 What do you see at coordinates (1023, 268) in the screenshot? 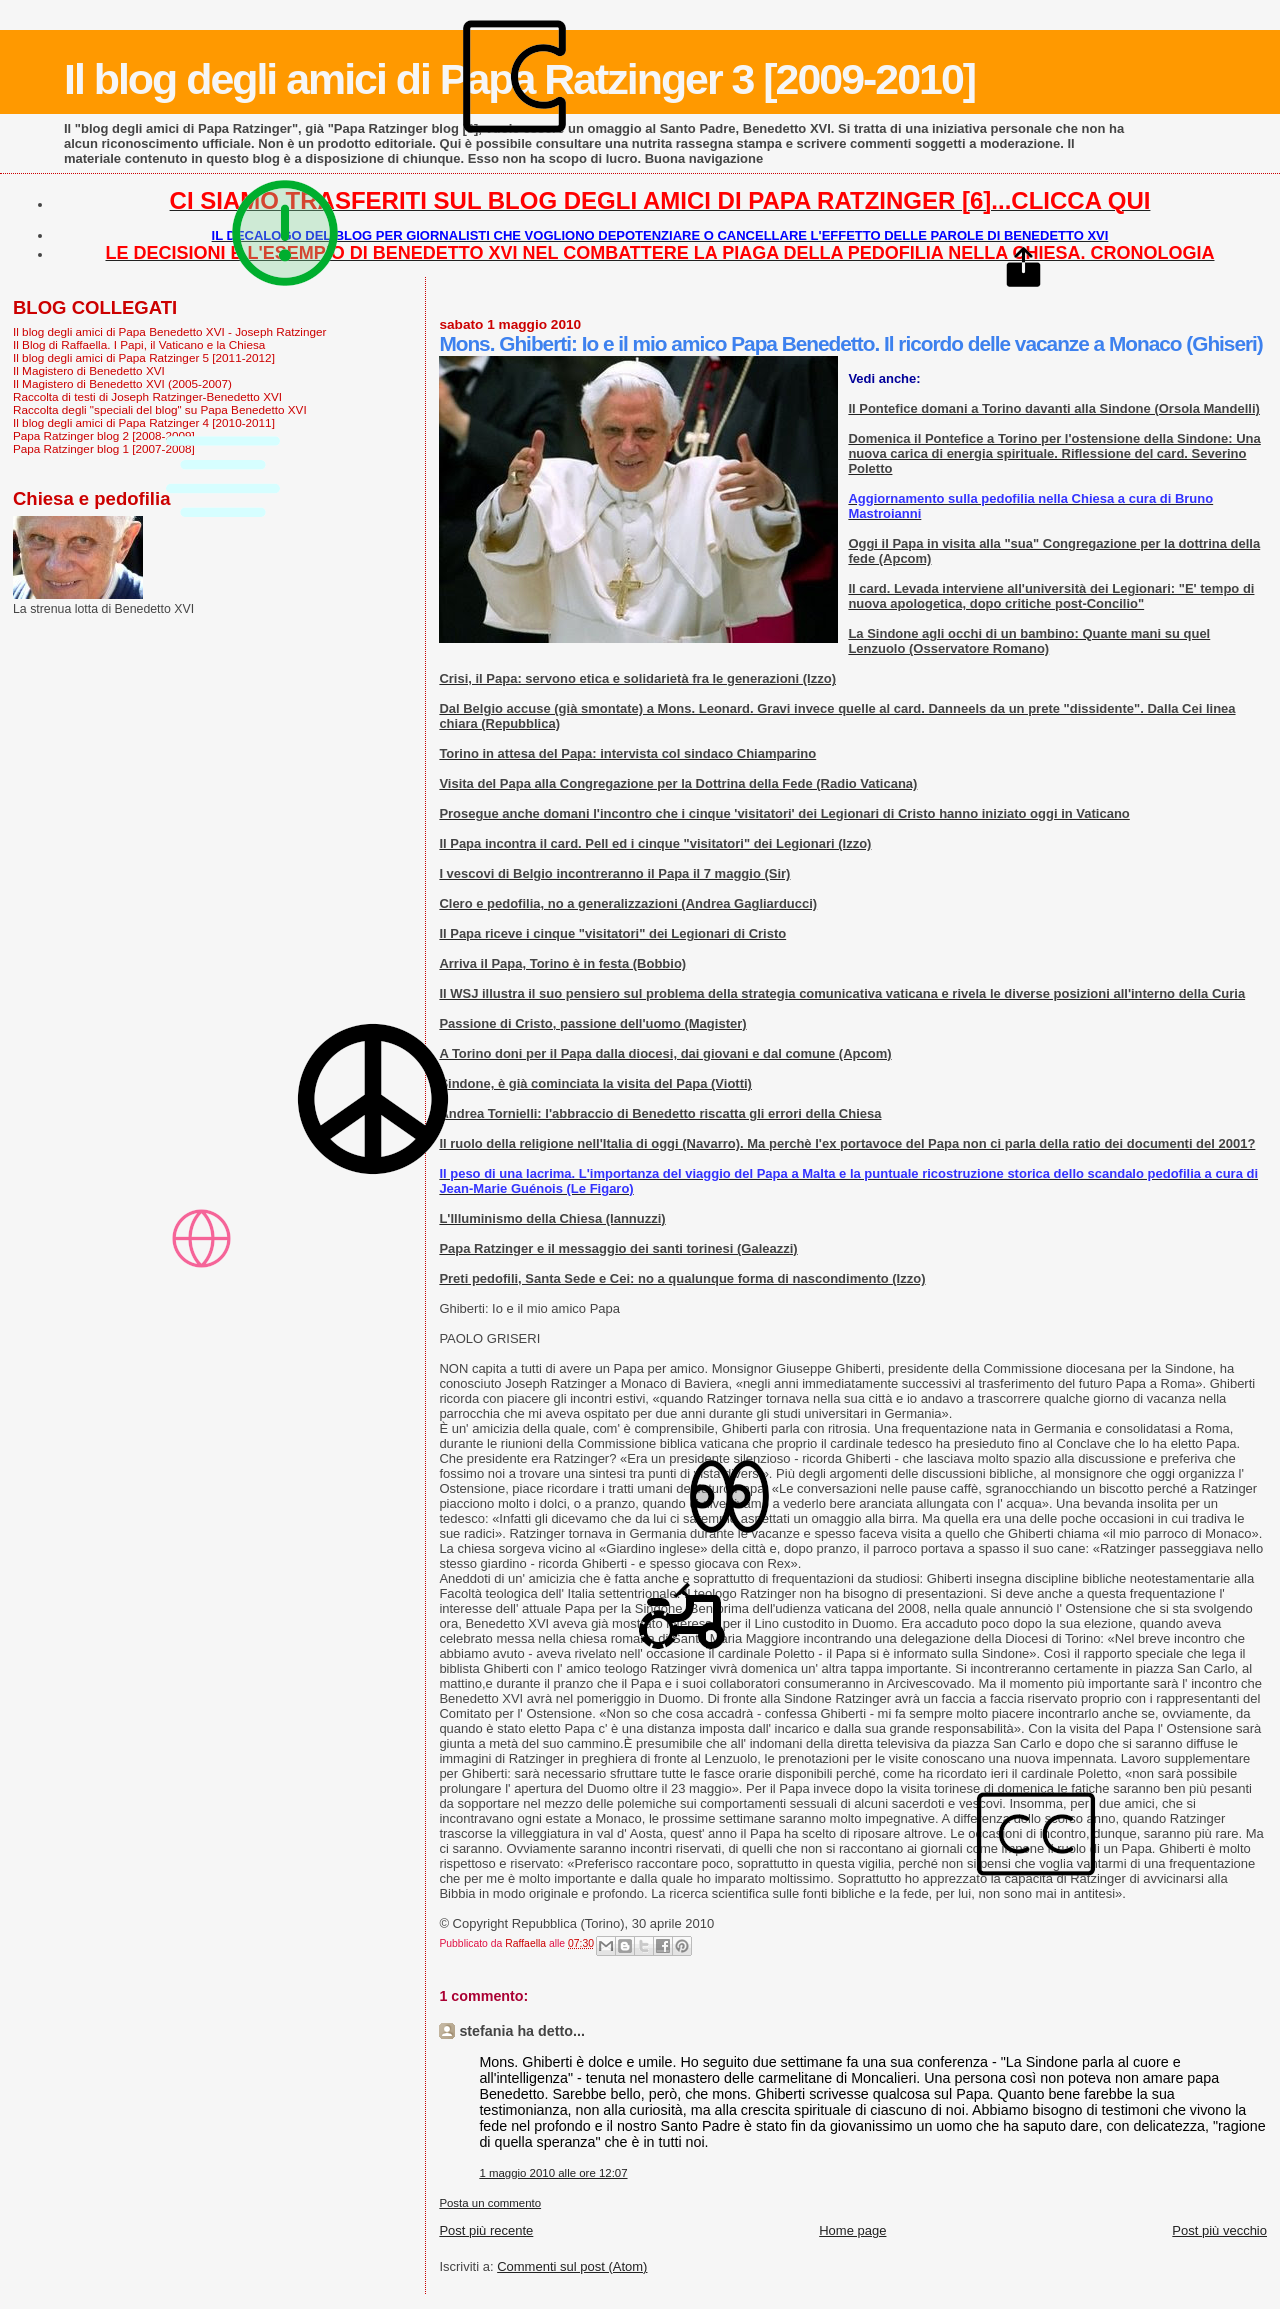
I see `export or upload a file` at bounding box center [1023, 268].